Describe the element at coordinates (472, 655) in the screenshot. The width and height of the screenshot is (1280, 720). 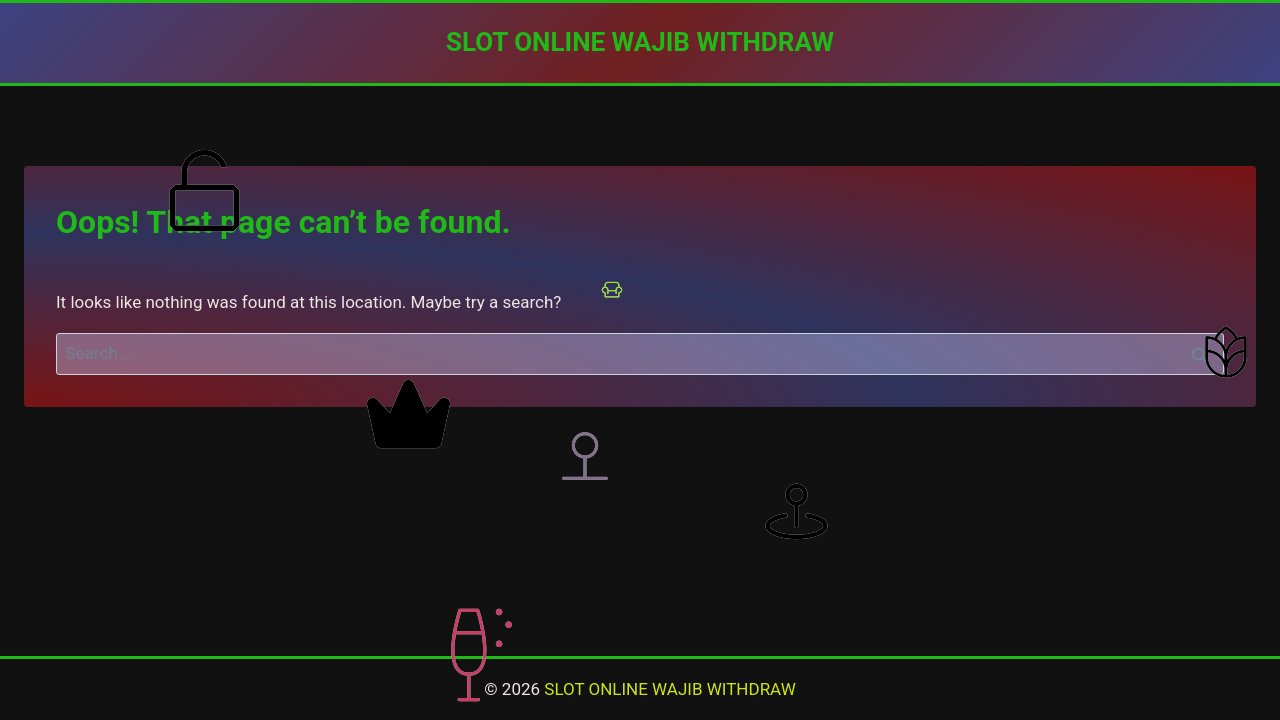
I see `celebrate an achievement or milestone` at that location.